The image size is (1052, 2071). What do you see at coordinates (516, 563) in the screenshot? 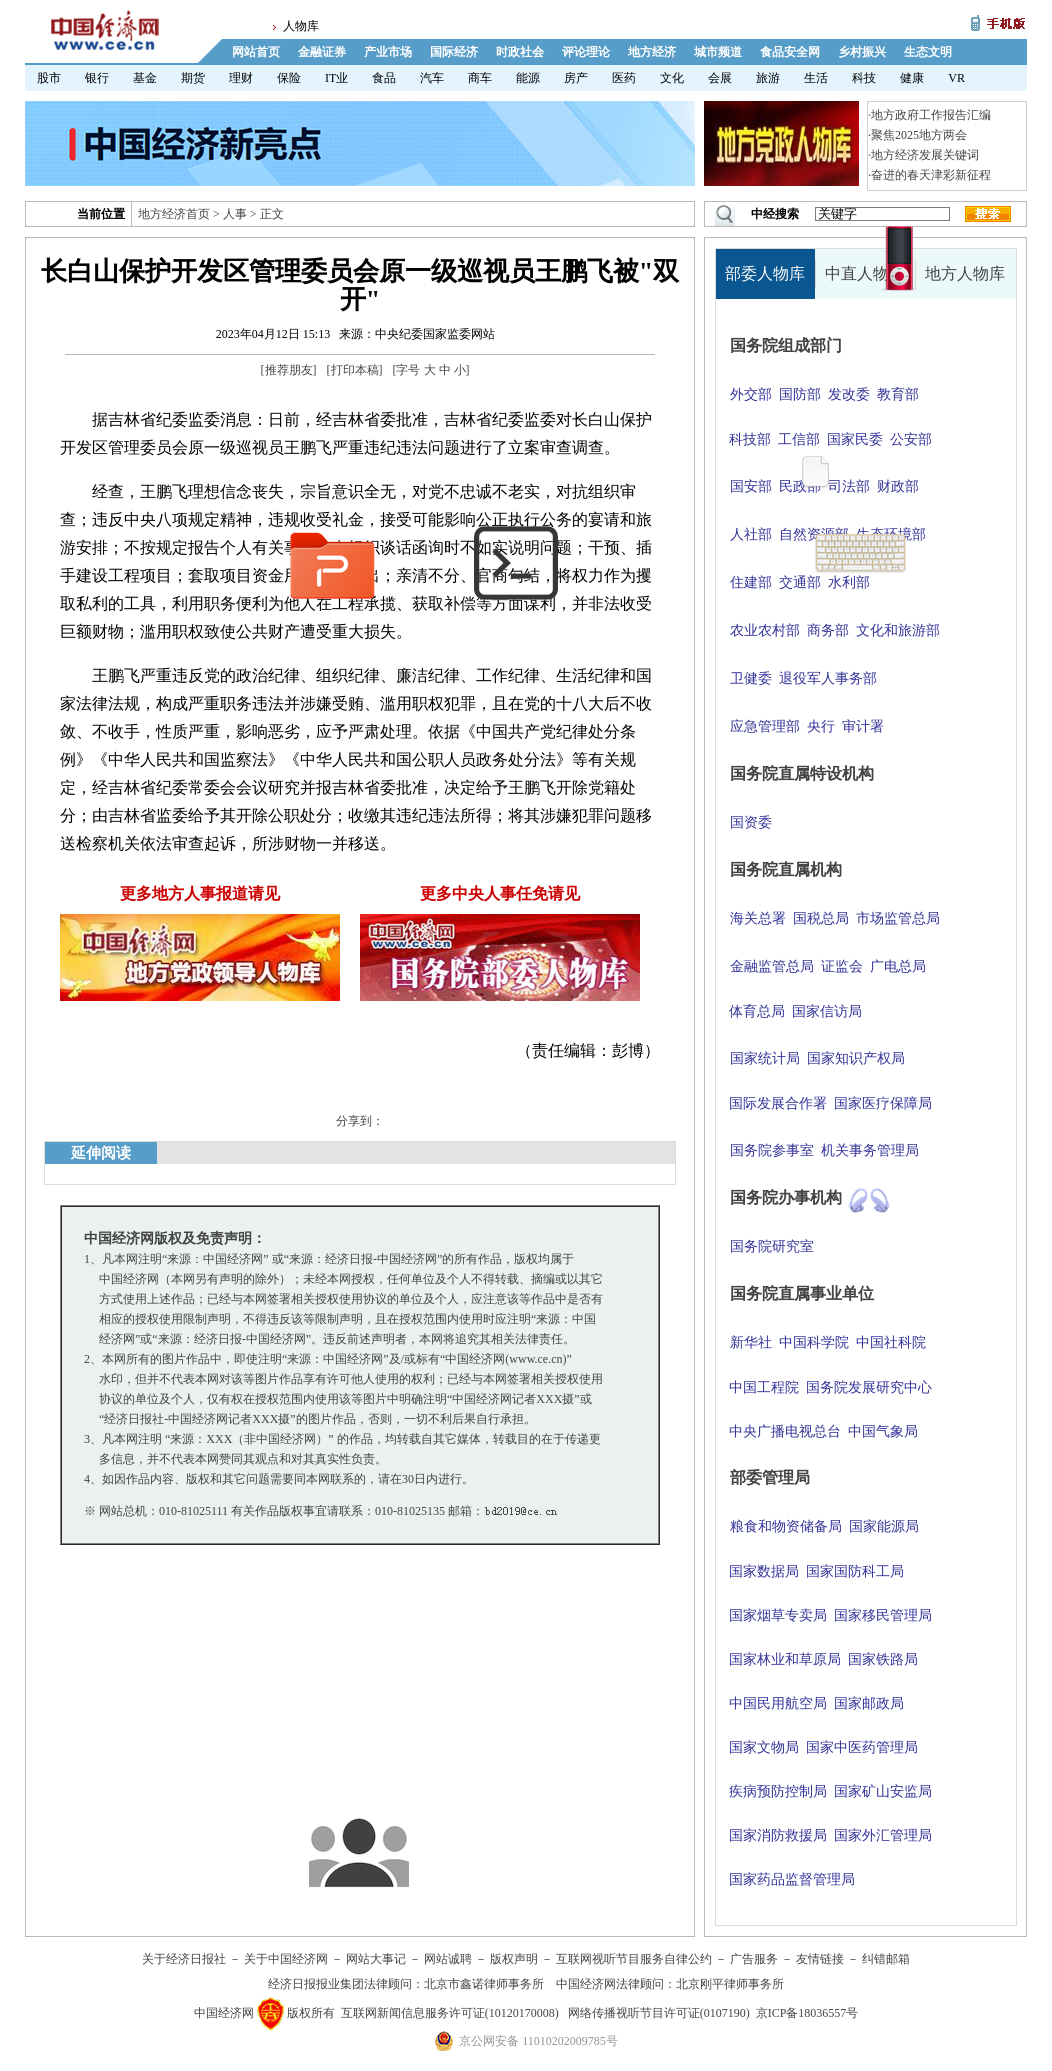
I see `open terminal or command line interface` at bounding box center [516, 563].